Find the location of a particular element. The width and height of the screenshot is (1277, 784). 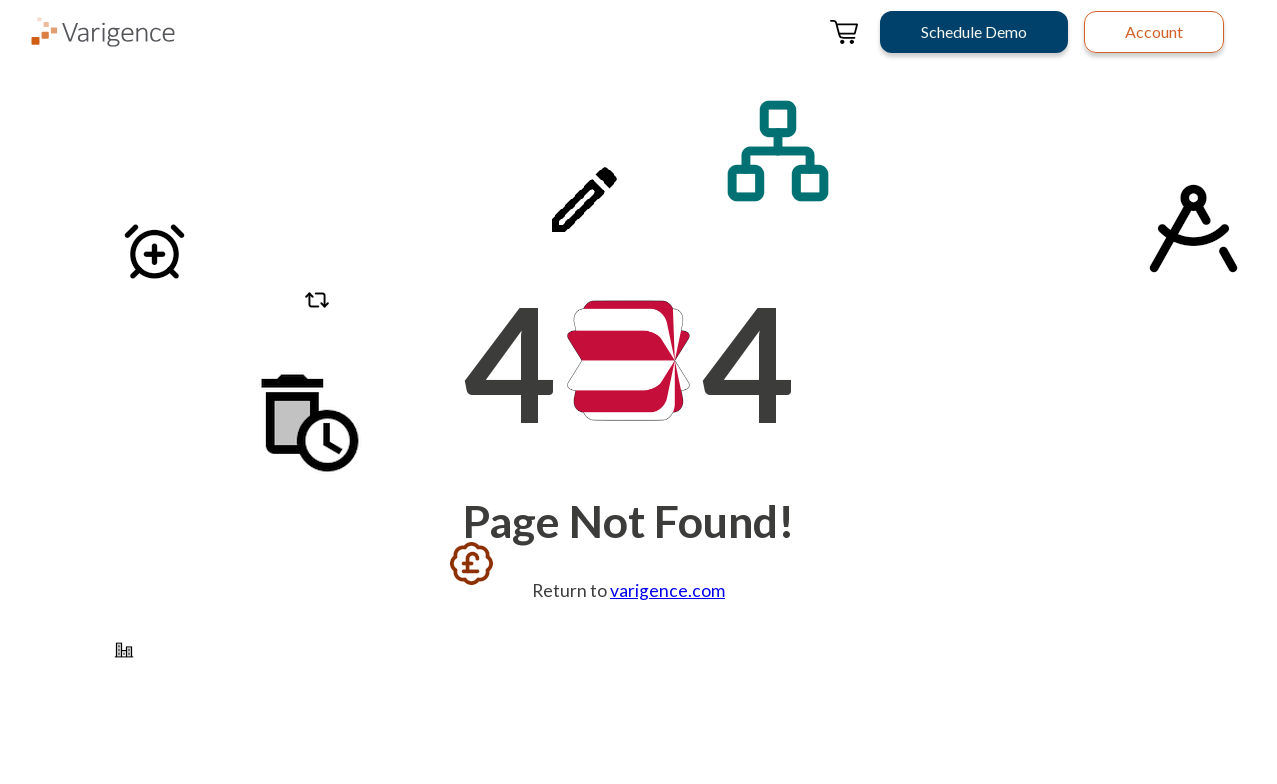

edit this item is located at coordinates (584, 199).